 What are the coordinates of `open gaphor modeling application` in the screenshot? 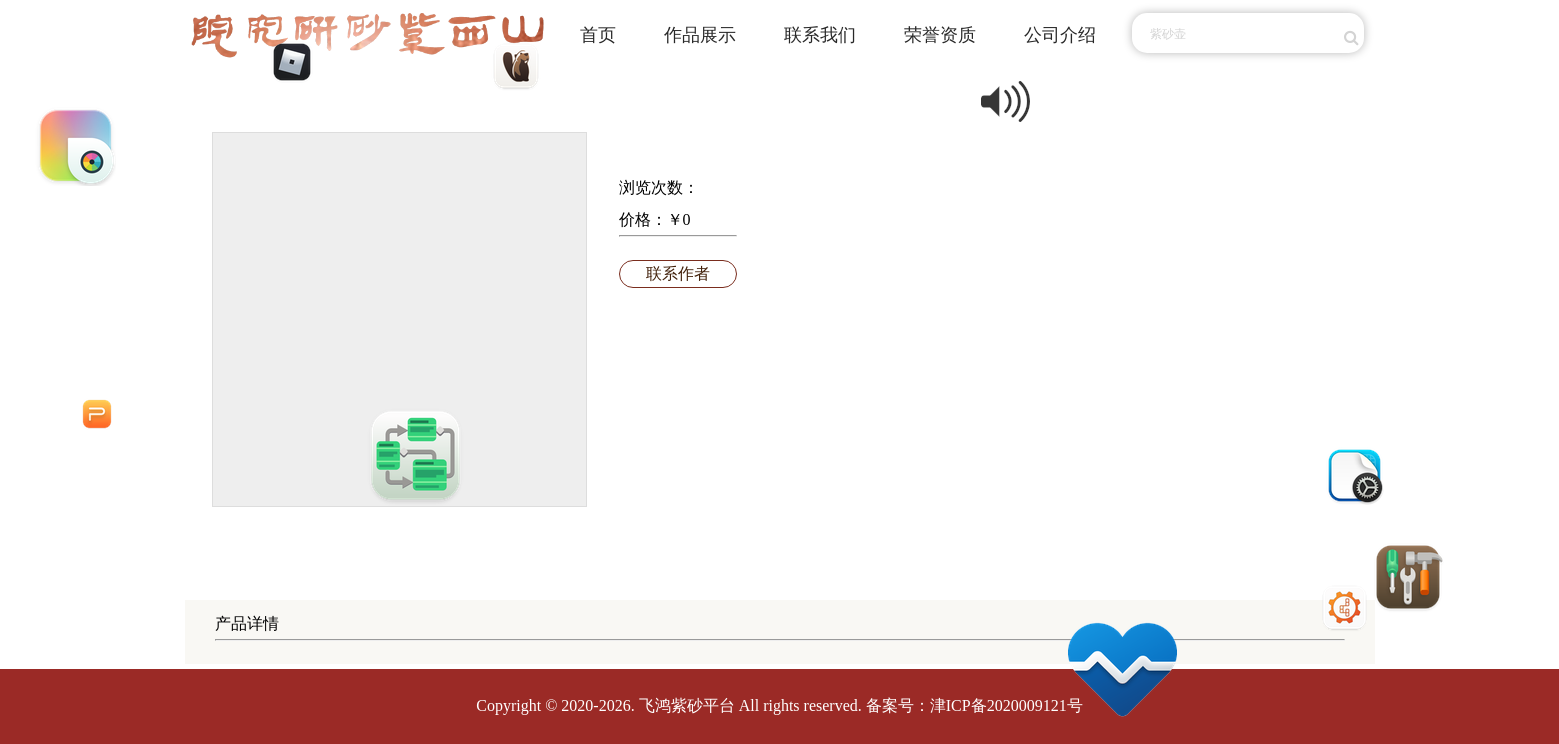 It's located at (415, 455).